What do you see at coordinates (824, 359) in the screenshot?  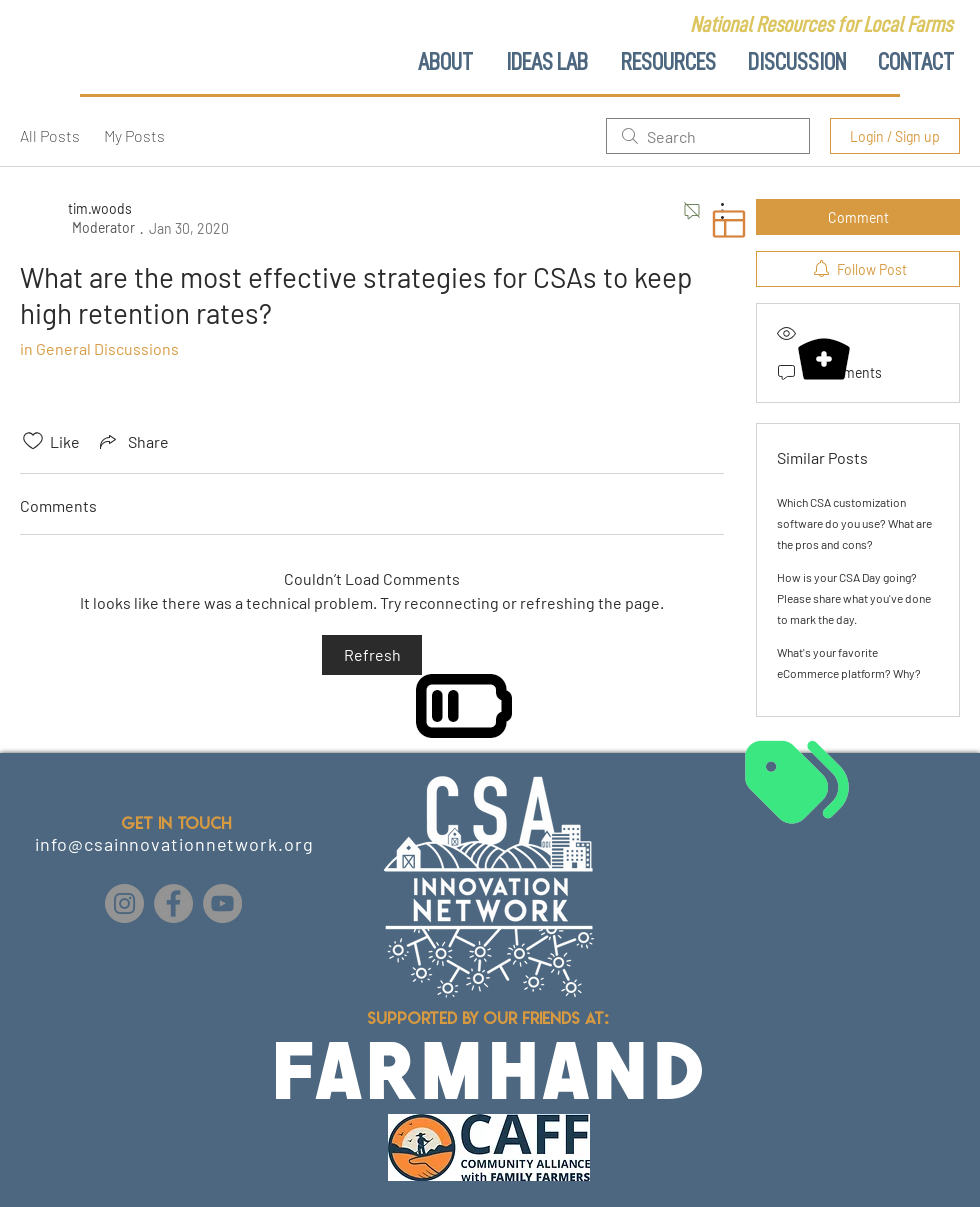 I see `access nursing or healthcare services` at bounding box center [824, 359].